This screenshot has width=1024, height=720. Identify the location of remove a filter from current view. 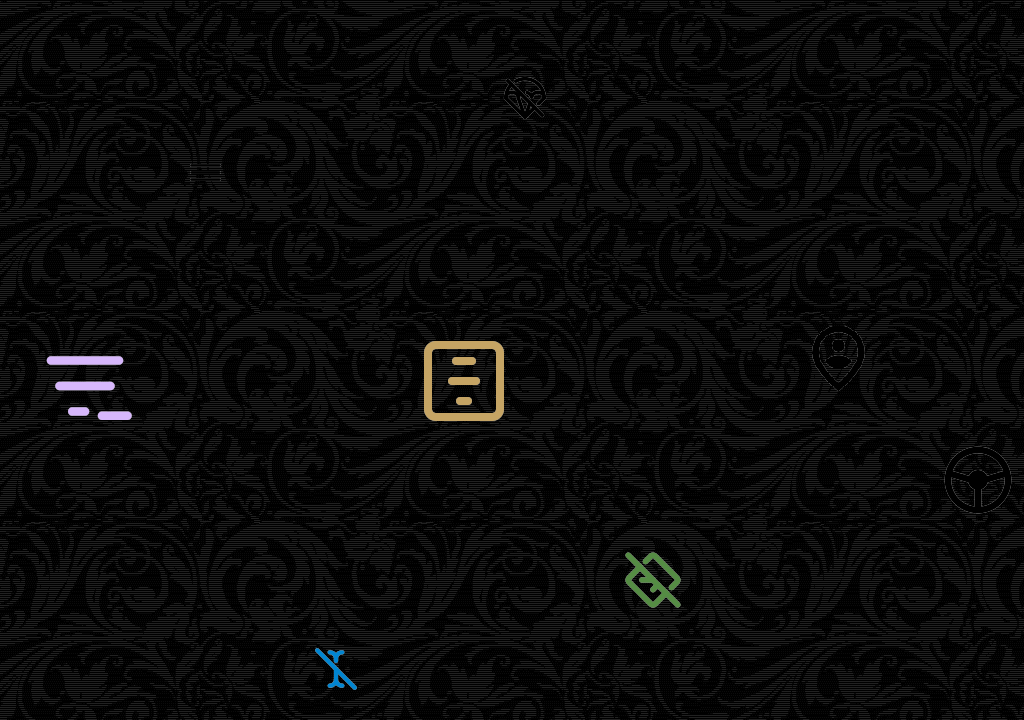
(85, 386).